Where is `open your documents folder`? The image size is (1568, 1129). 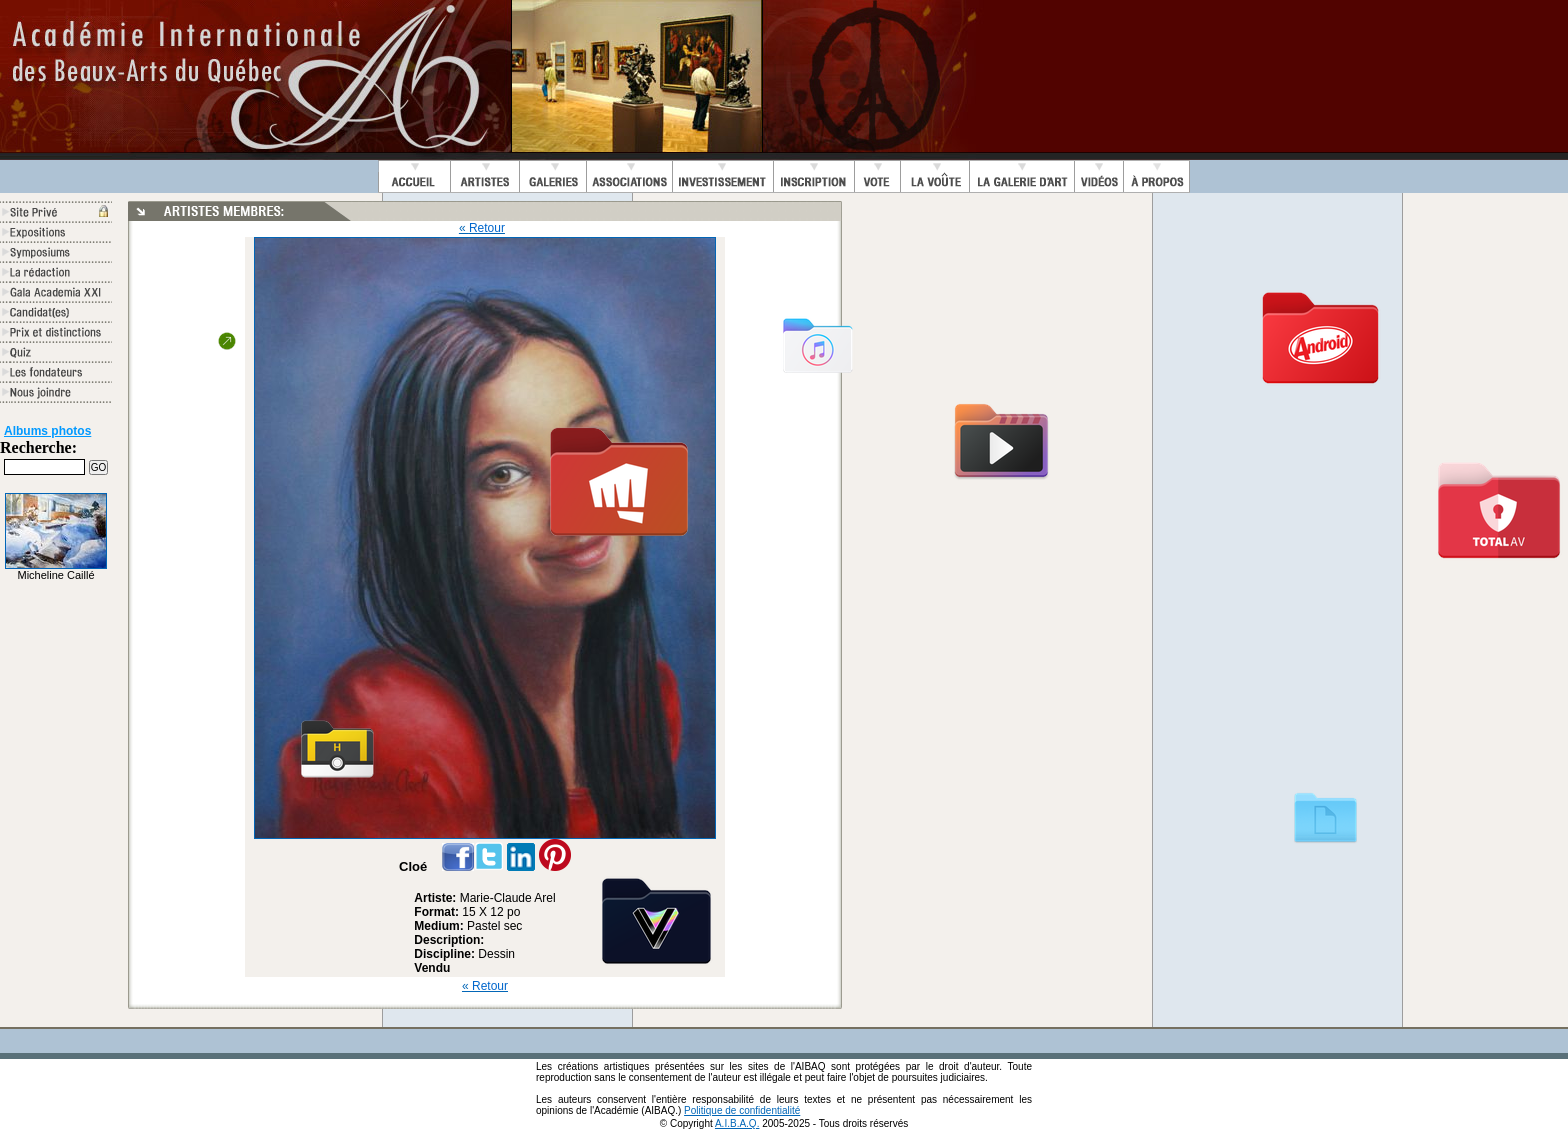 open your documents folder is located at coordinates (1325, 817).